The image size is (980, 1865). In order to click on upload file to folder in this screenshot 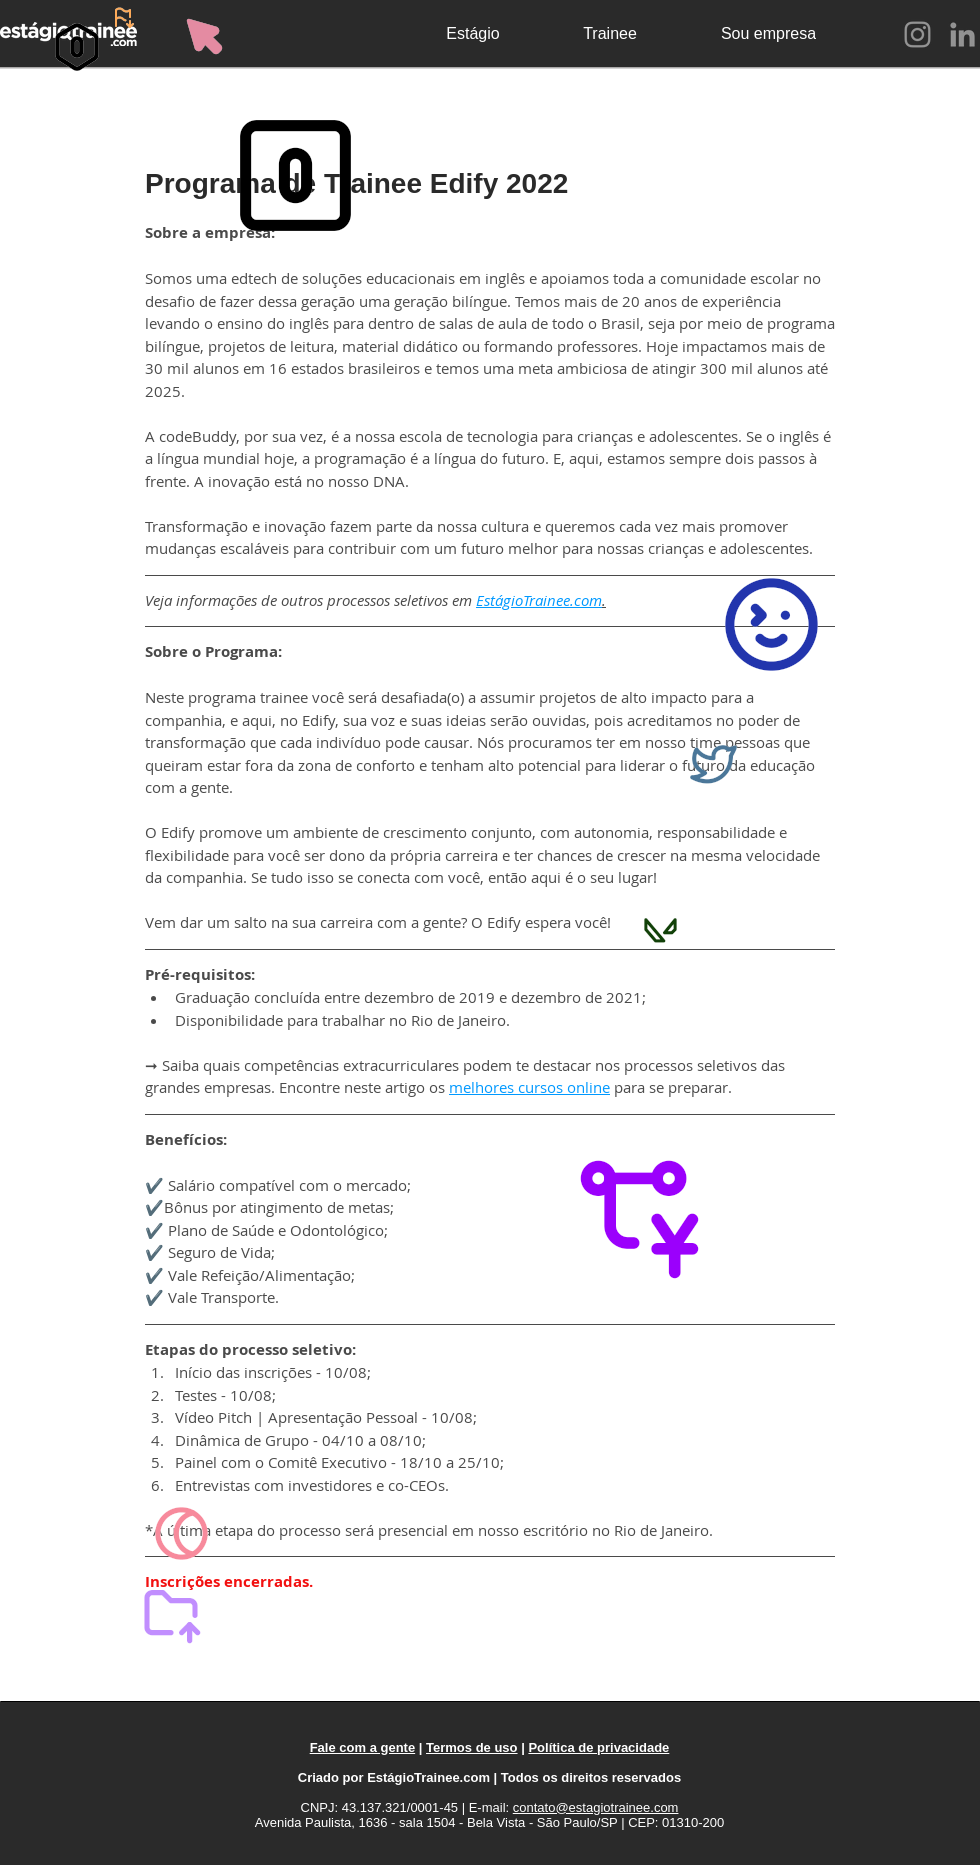, I will do `click(171, 1614)`.